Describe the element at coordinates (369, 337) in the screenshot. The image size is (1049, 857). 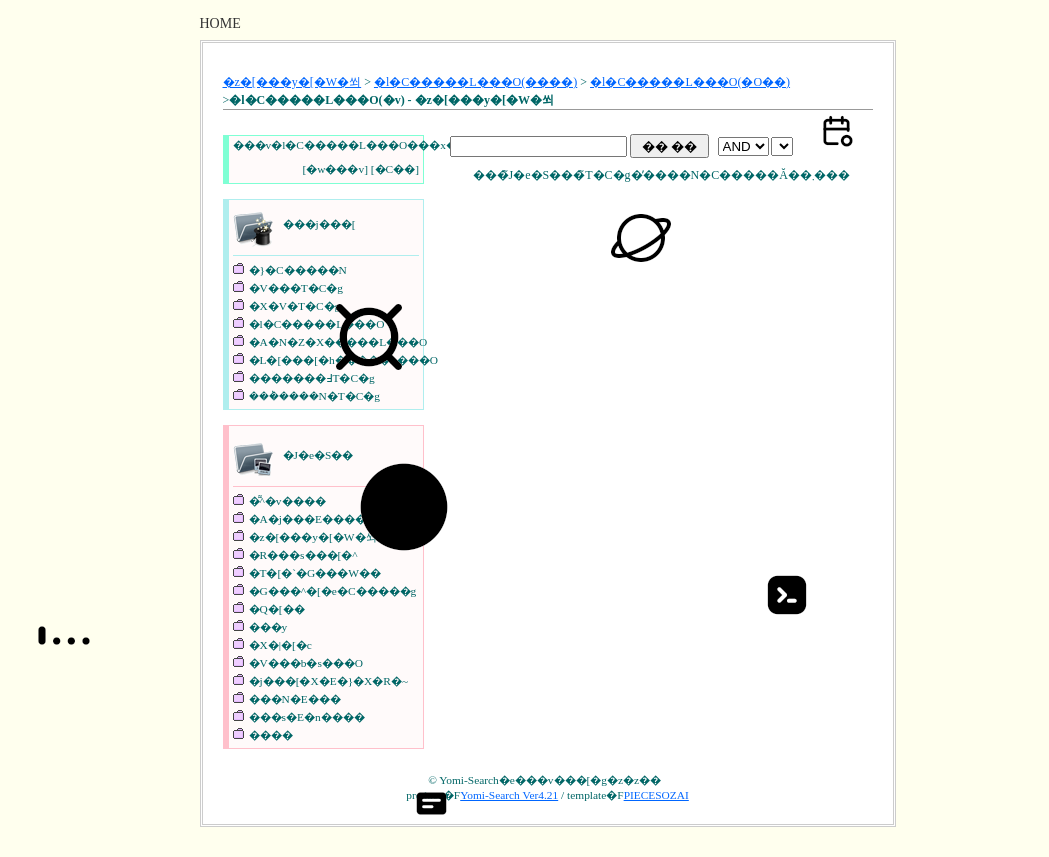
I see `view currency or monetary settings` at that location.